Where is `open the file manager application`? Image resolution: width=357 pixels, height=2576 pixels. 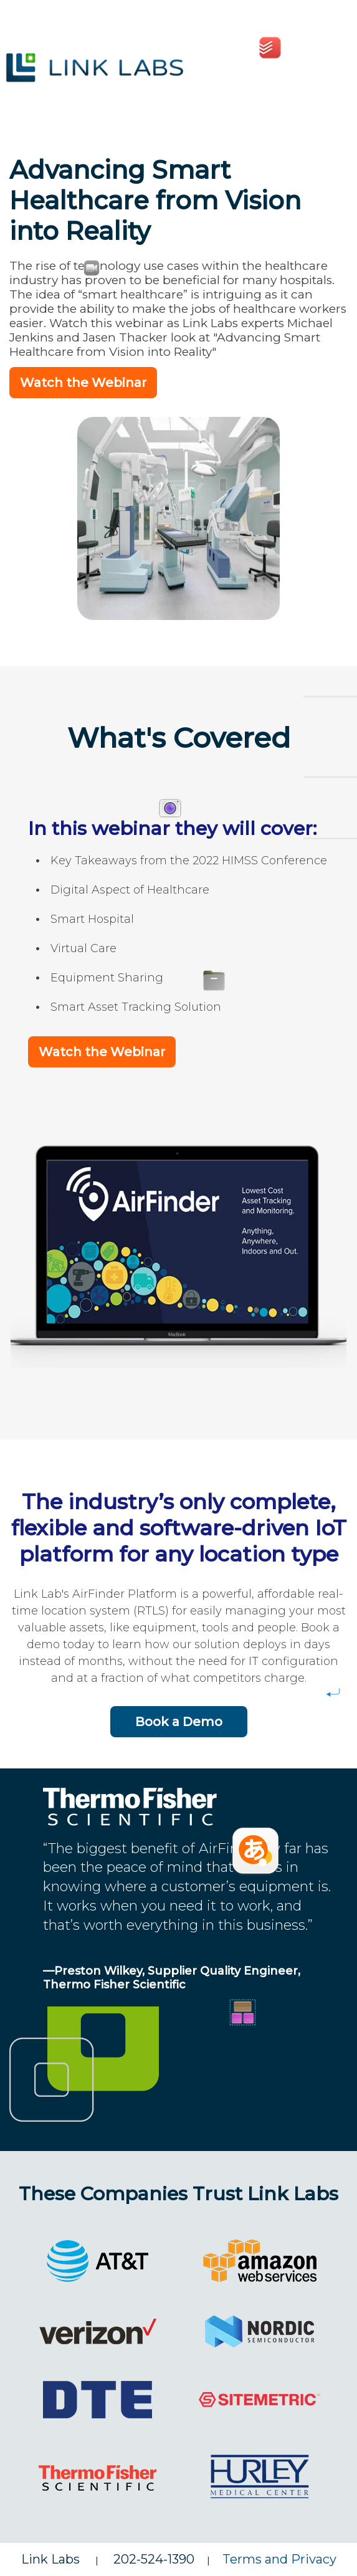
open the file manager application is located at coordinates (214, 980).